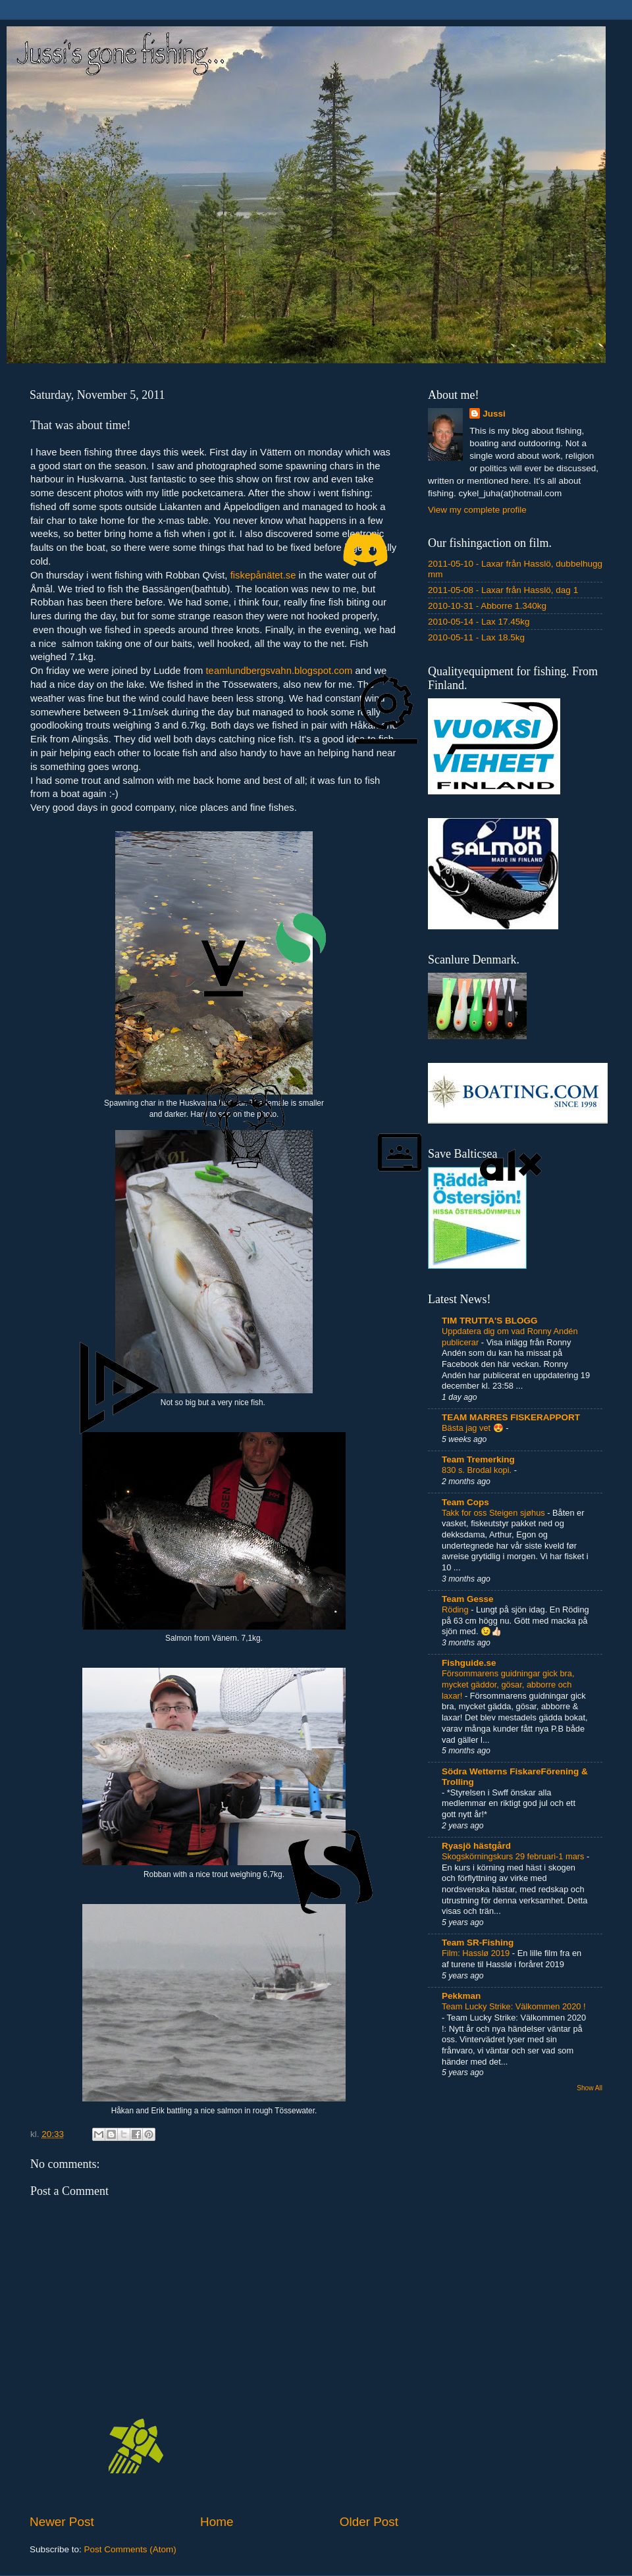 The height and width of the screenshot is (2576, 632). Describe the element at coordinates (136, 2446) in the screenshot. I see `jitpack package repository logo` at that location.